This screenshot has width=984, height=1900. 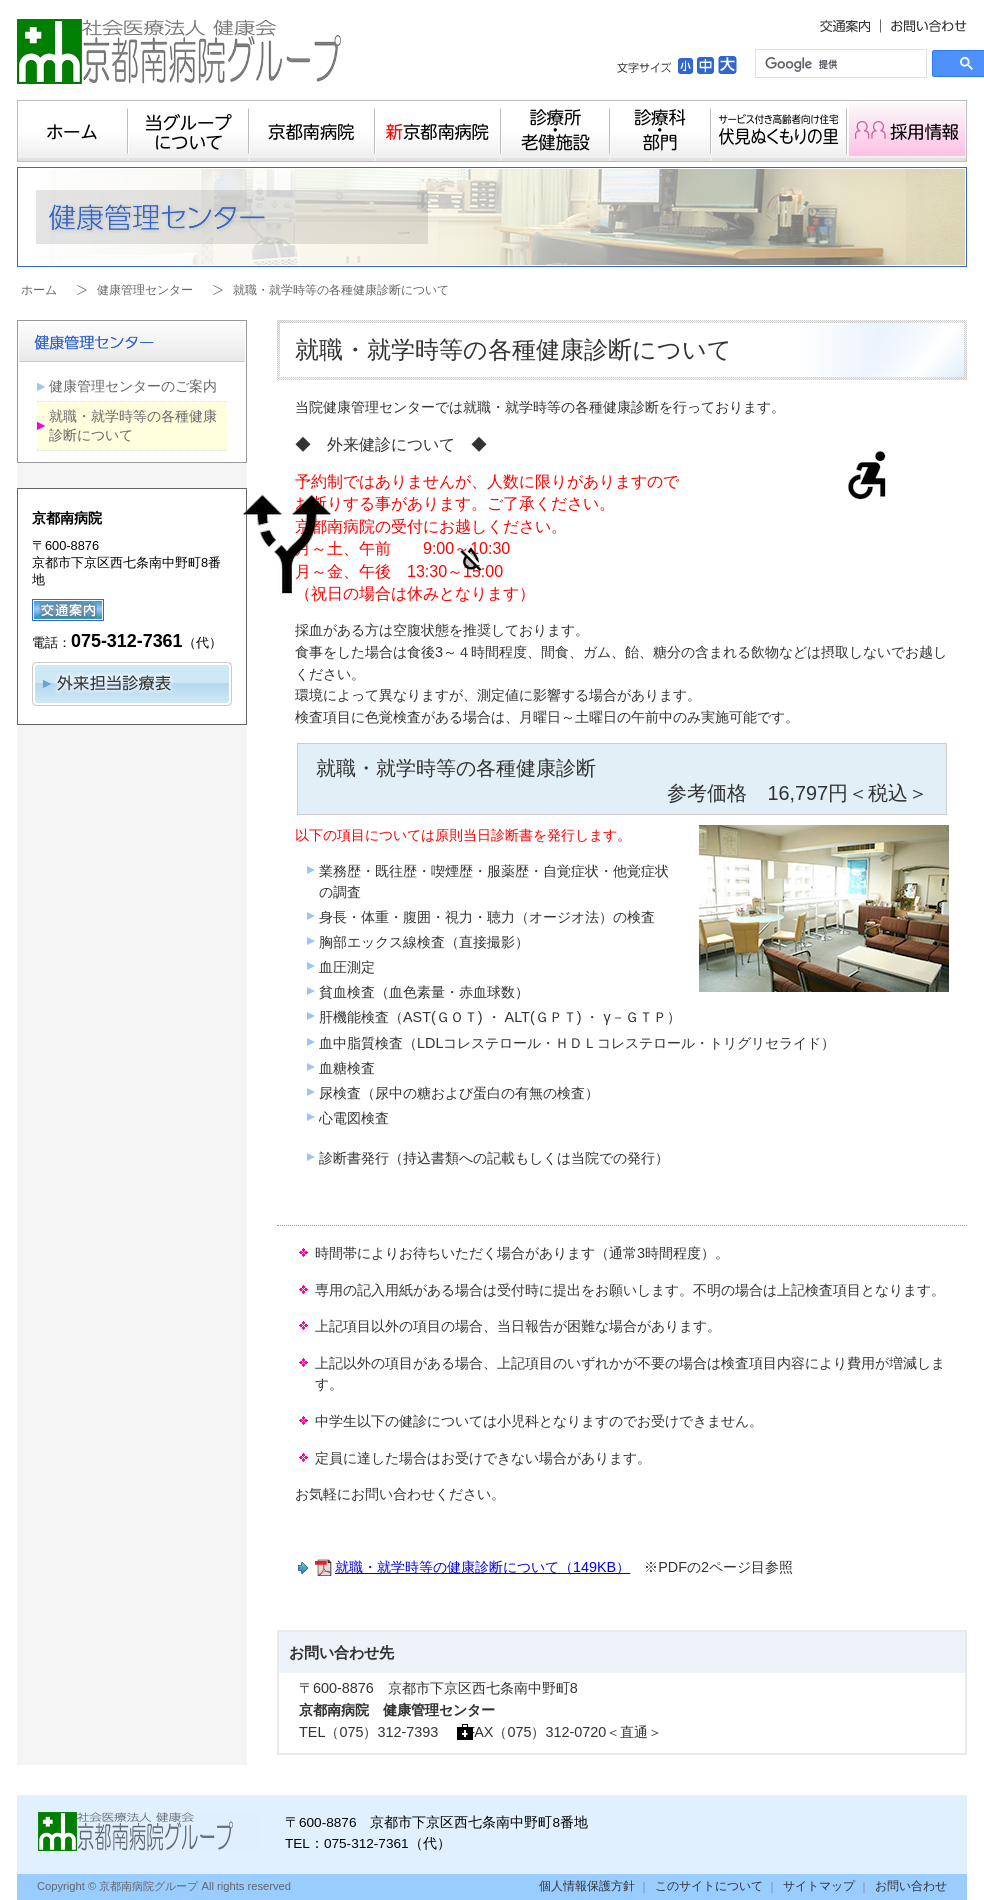 I want to click on view alternative routes, so click(x=287, y=544).